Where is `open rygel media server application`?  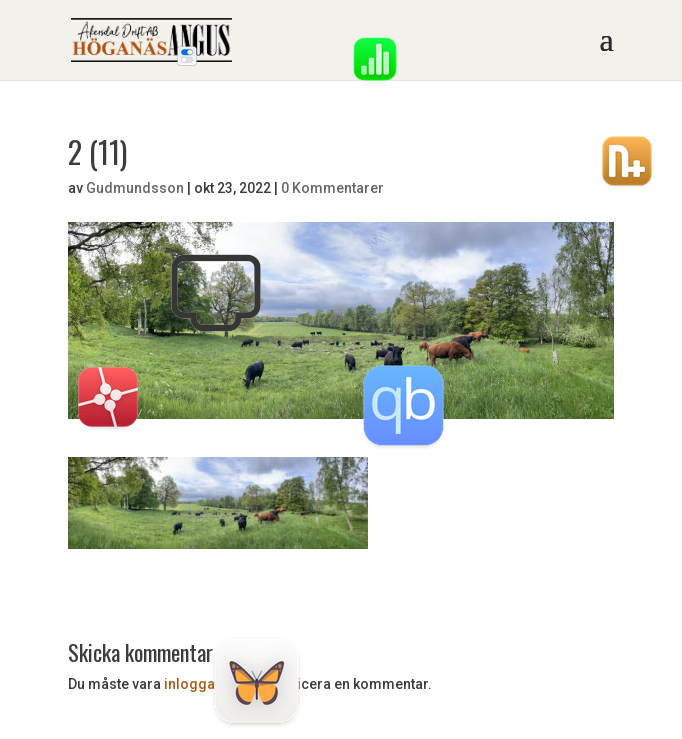
open rygel media server application is located at coordinates (108, 397).